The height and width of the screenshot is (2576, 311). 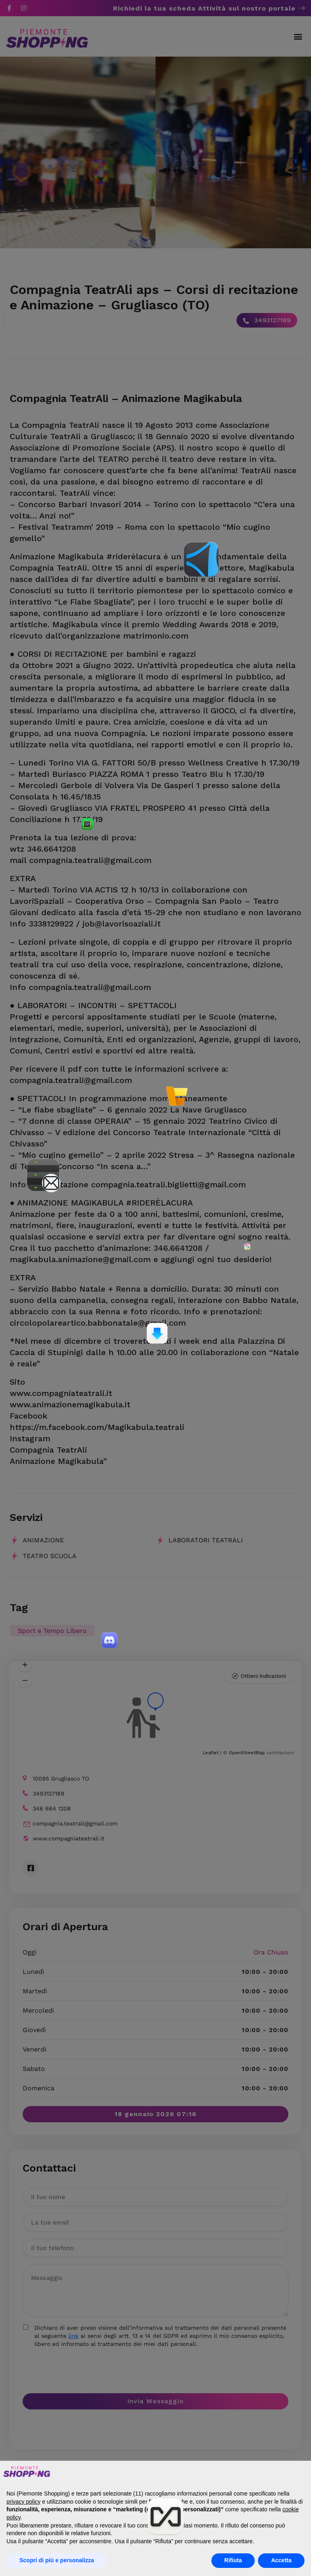 I want to click on open the commerce or shopping app, so click(x=177, y=1096).